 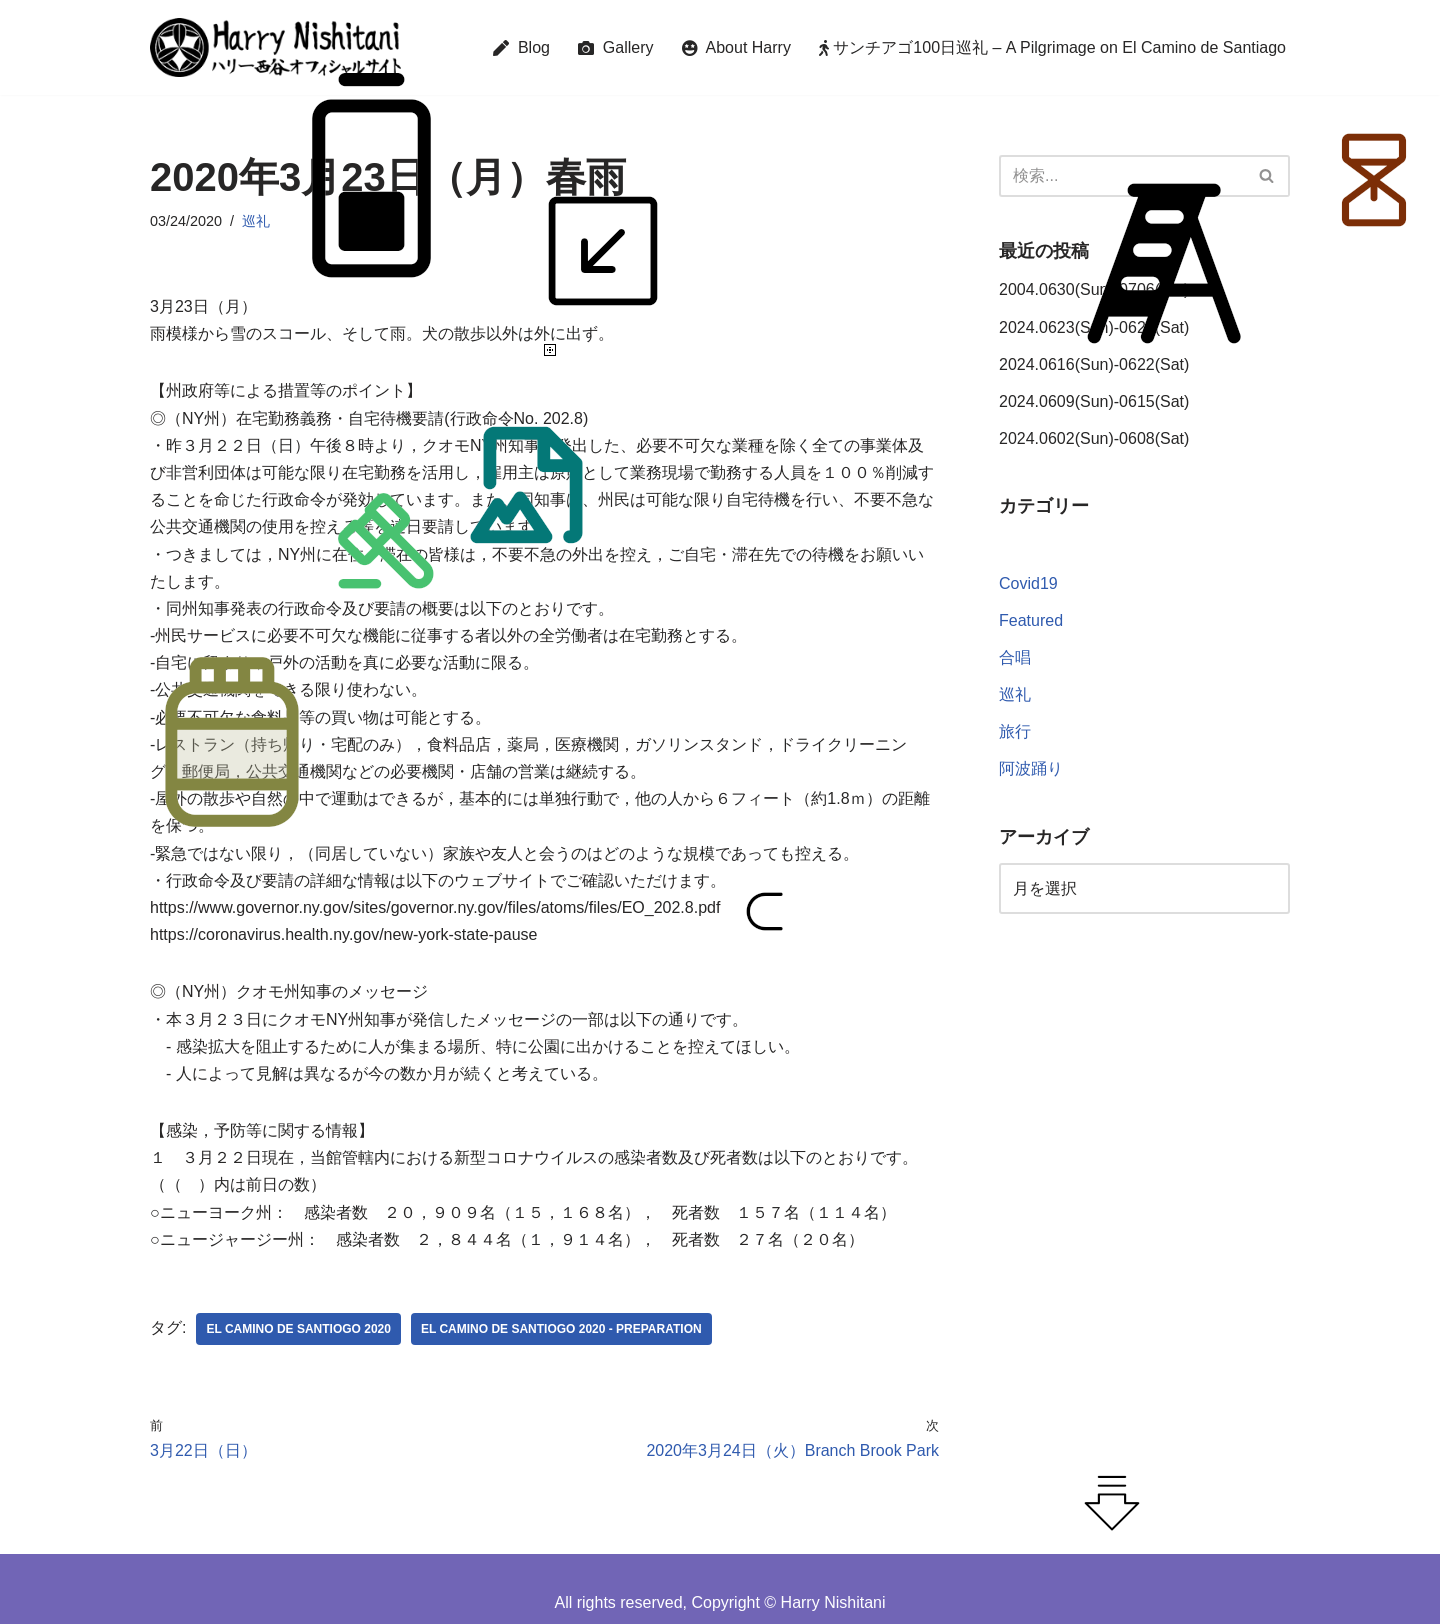 I want to click on apply outer border to selected cells, so click(x=550, y=350).